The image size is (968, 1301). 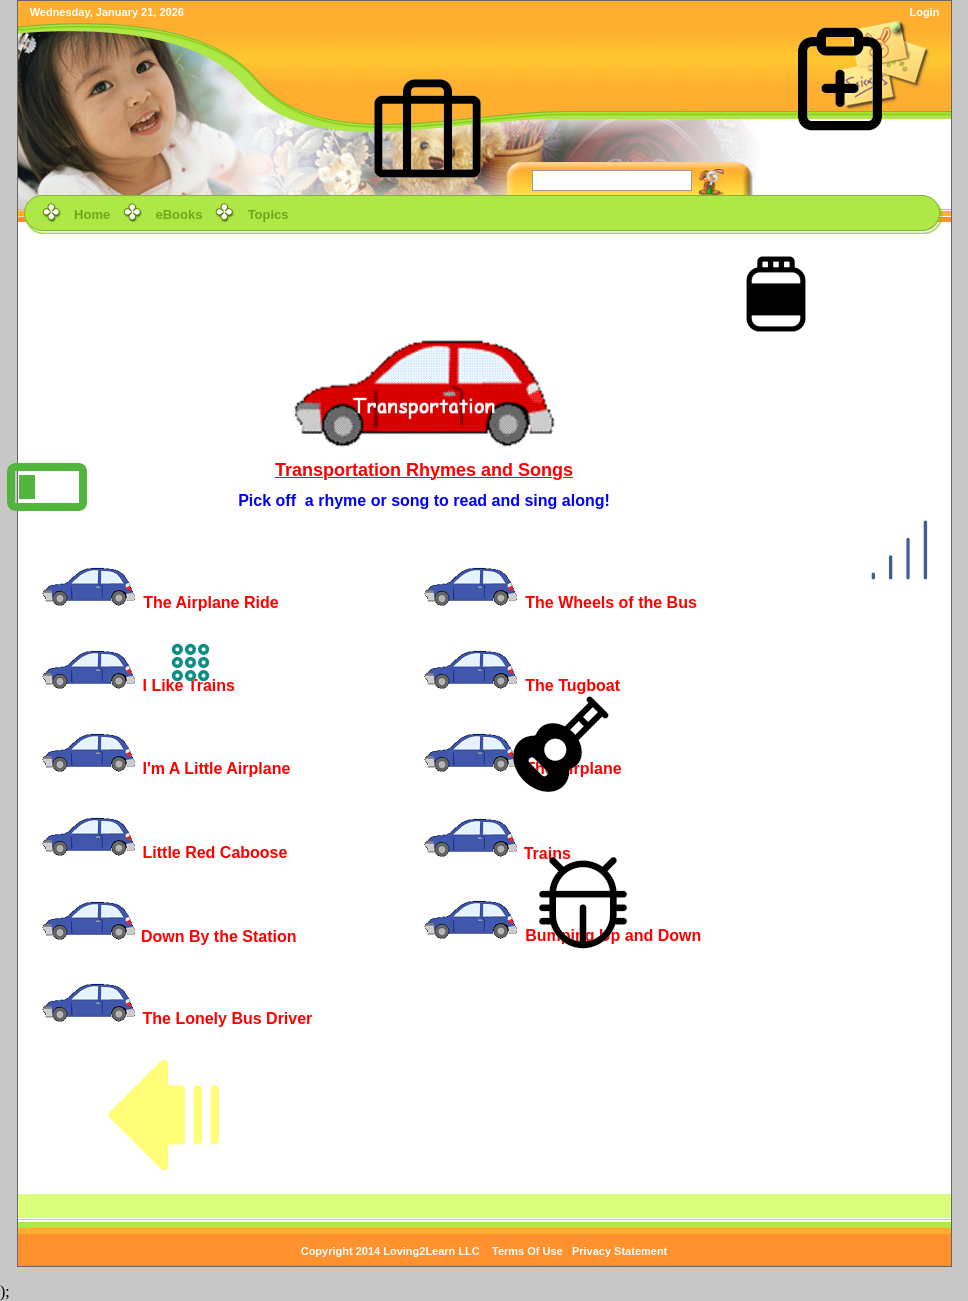 What do you see at coordinates (583, 901) in the screenshot?
I see `report a bug or issue` at bounding box center [583, 901].